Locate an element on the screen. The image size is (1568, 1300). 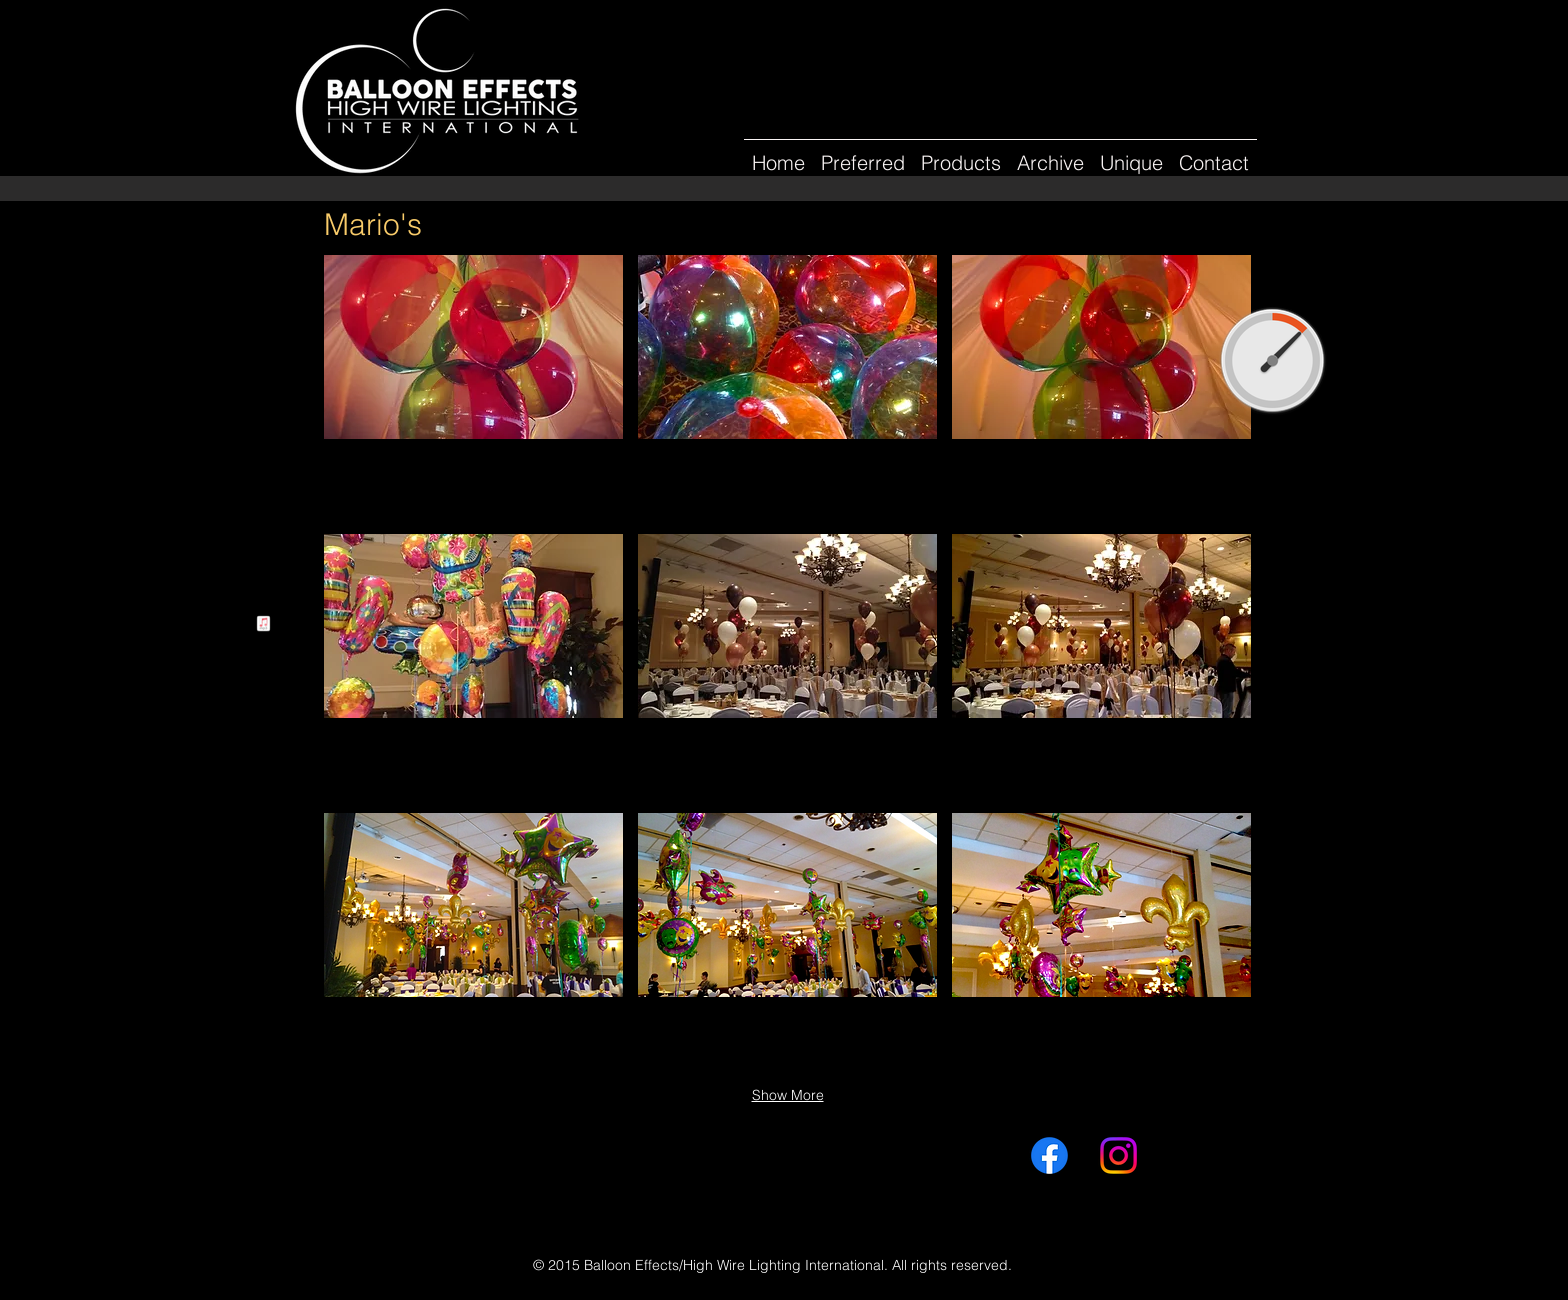
open sysprof system profiler application is located at coordinates (1272, 360).